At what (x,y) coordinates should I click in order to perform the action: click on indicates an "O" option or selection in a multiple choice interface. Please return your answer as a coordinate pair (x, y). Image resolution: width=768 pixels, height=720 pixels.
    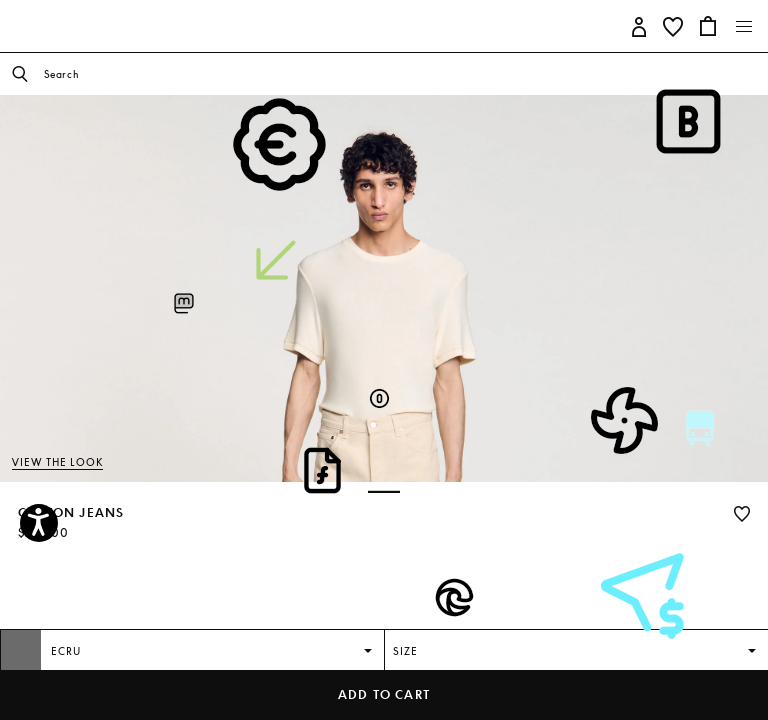
    Looking at the image, I should click on (379, 398).